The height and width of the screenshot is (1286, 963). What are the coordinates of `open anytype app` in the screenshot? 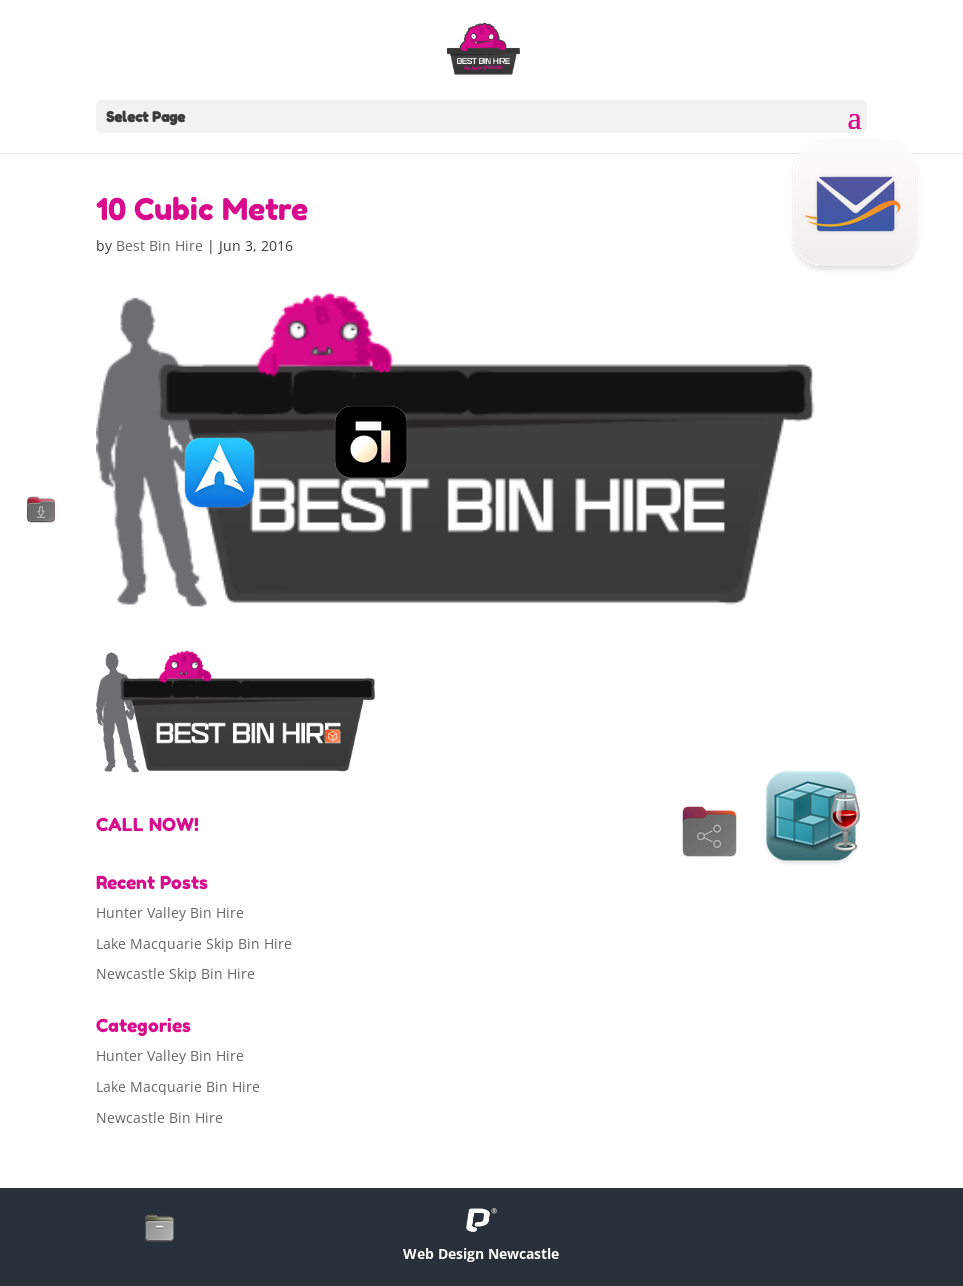 It's located at (371, 442).